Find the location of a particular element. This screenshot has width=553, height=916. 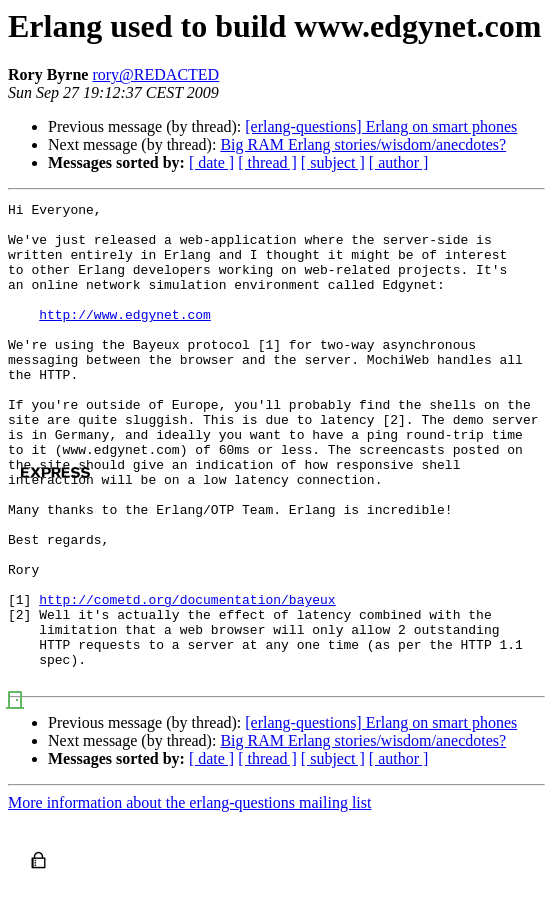

visit the Express clothing retailer website is located at coordinates (55, 472).